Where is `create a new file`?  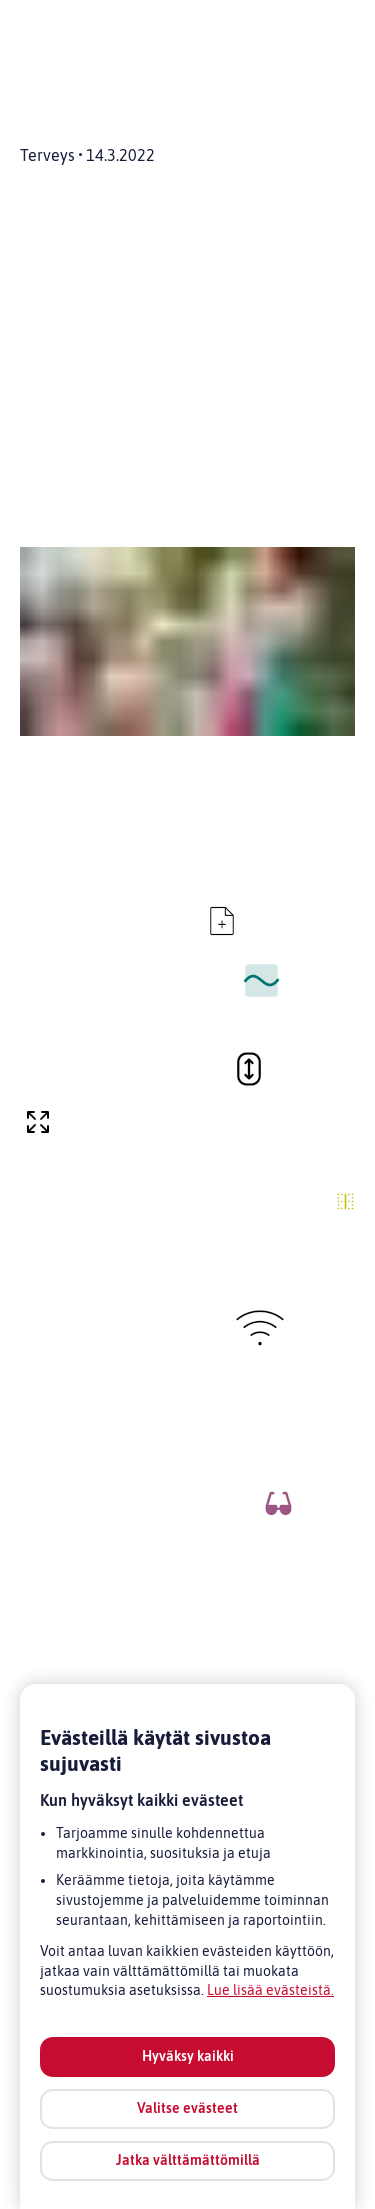 create a new file is located at coordinates (222, 921).